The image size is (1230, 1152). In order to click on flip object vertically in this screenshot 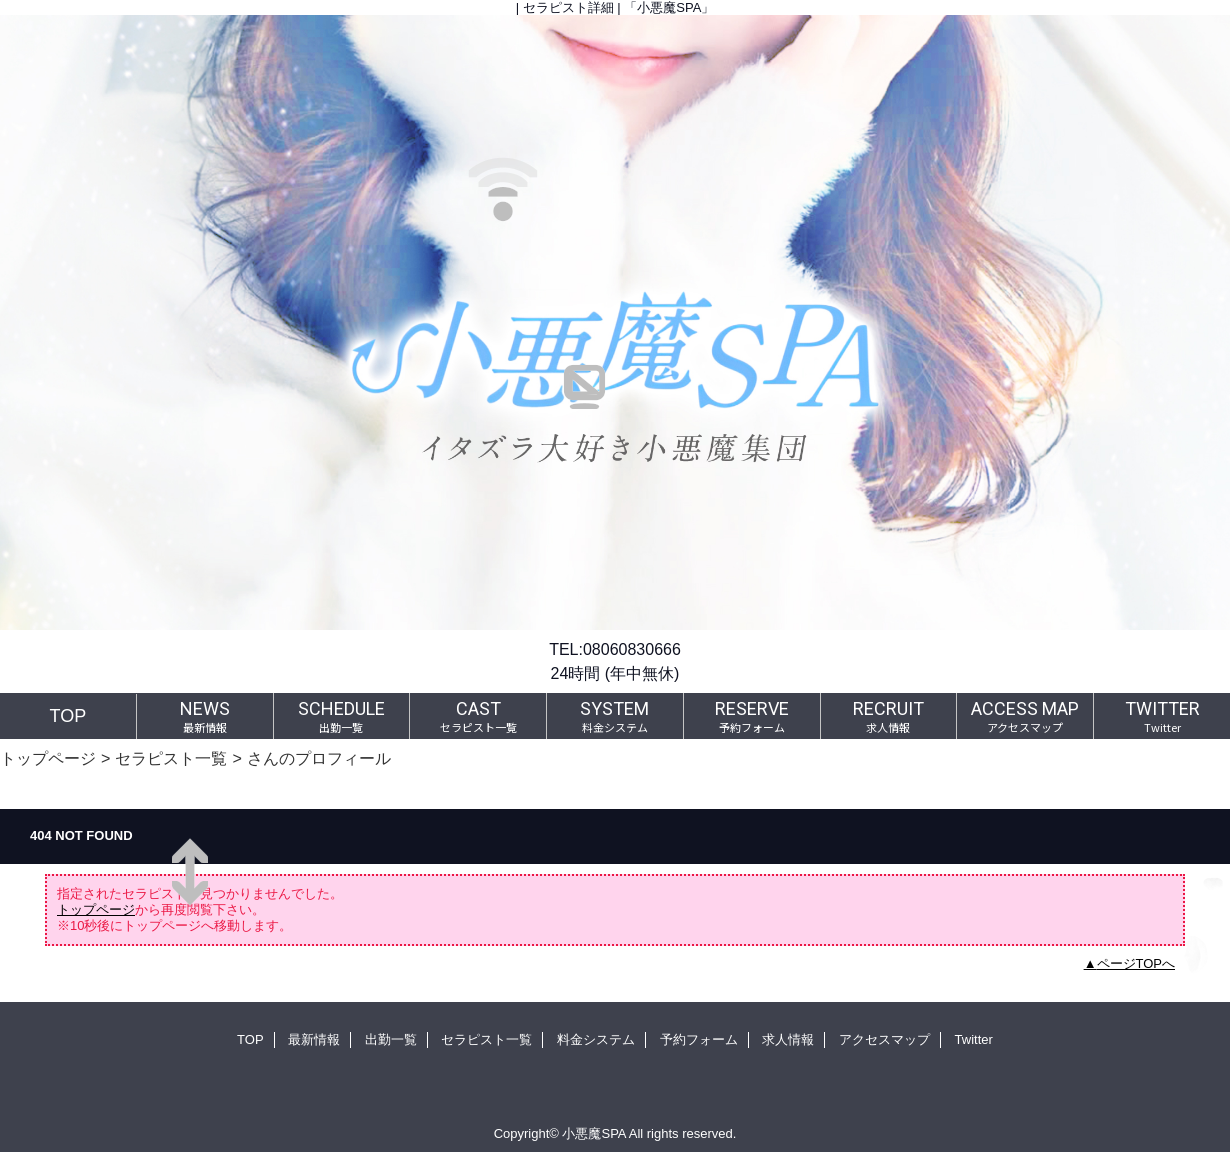, I will do `click(190, 872)`.